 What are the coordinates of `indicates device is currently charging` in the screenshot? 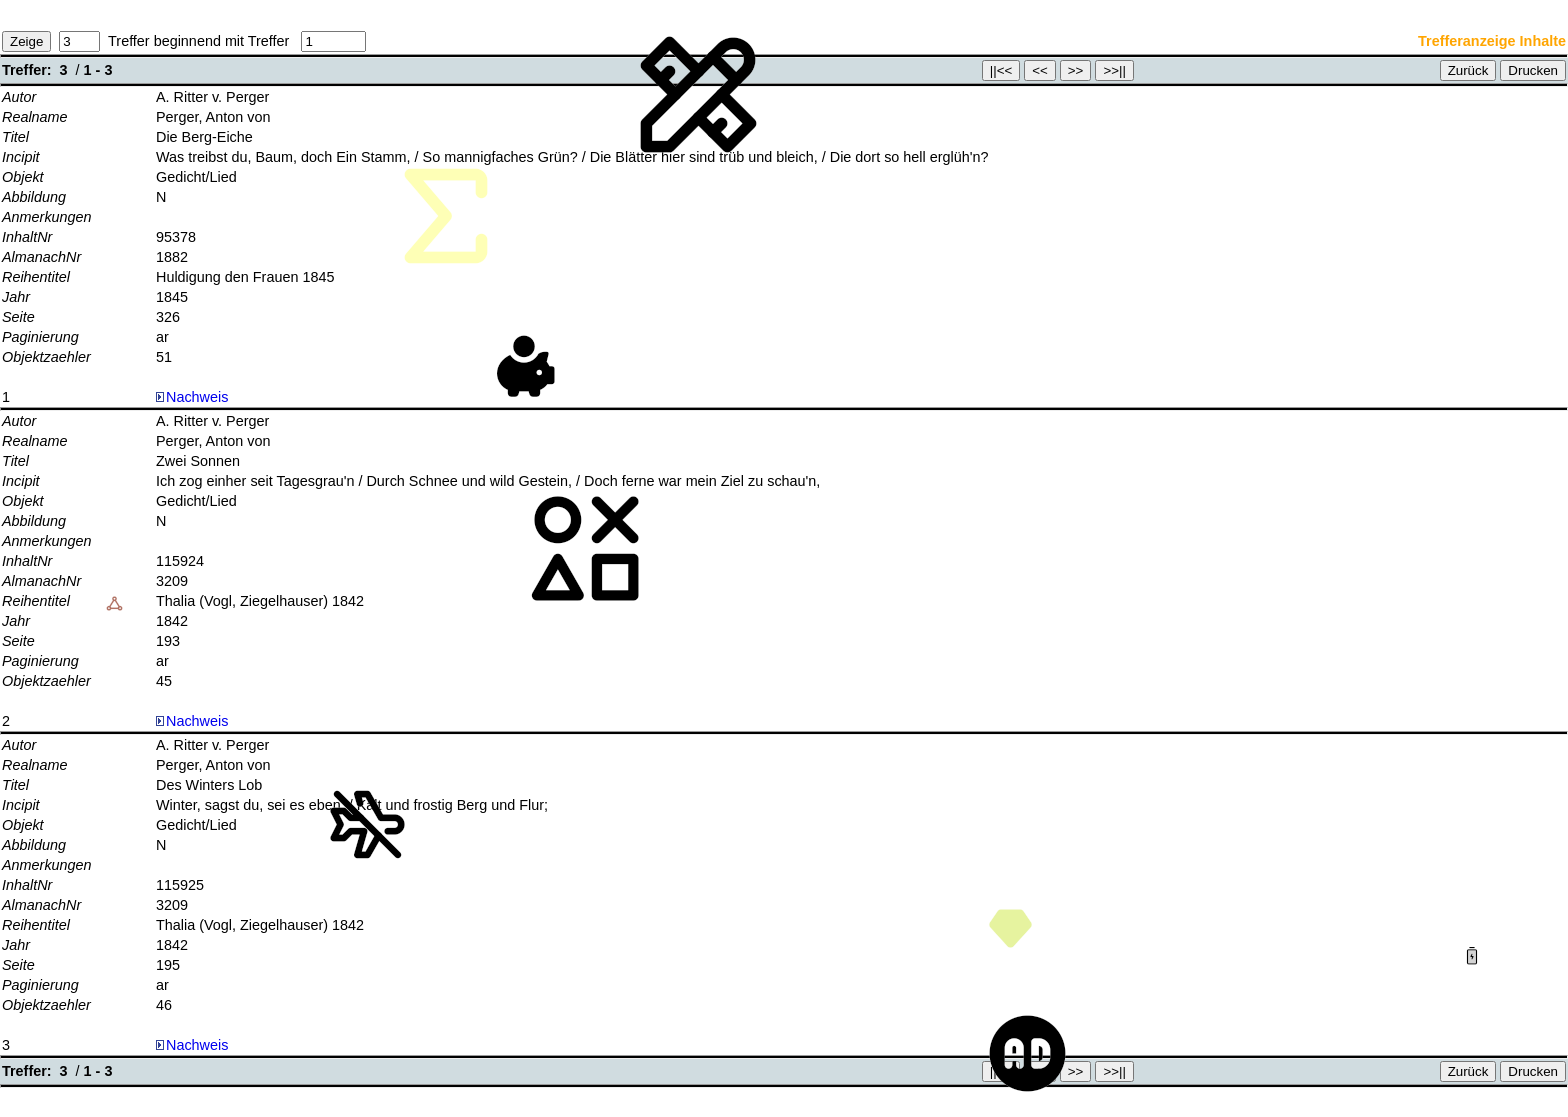 It's located at (1472, 956).